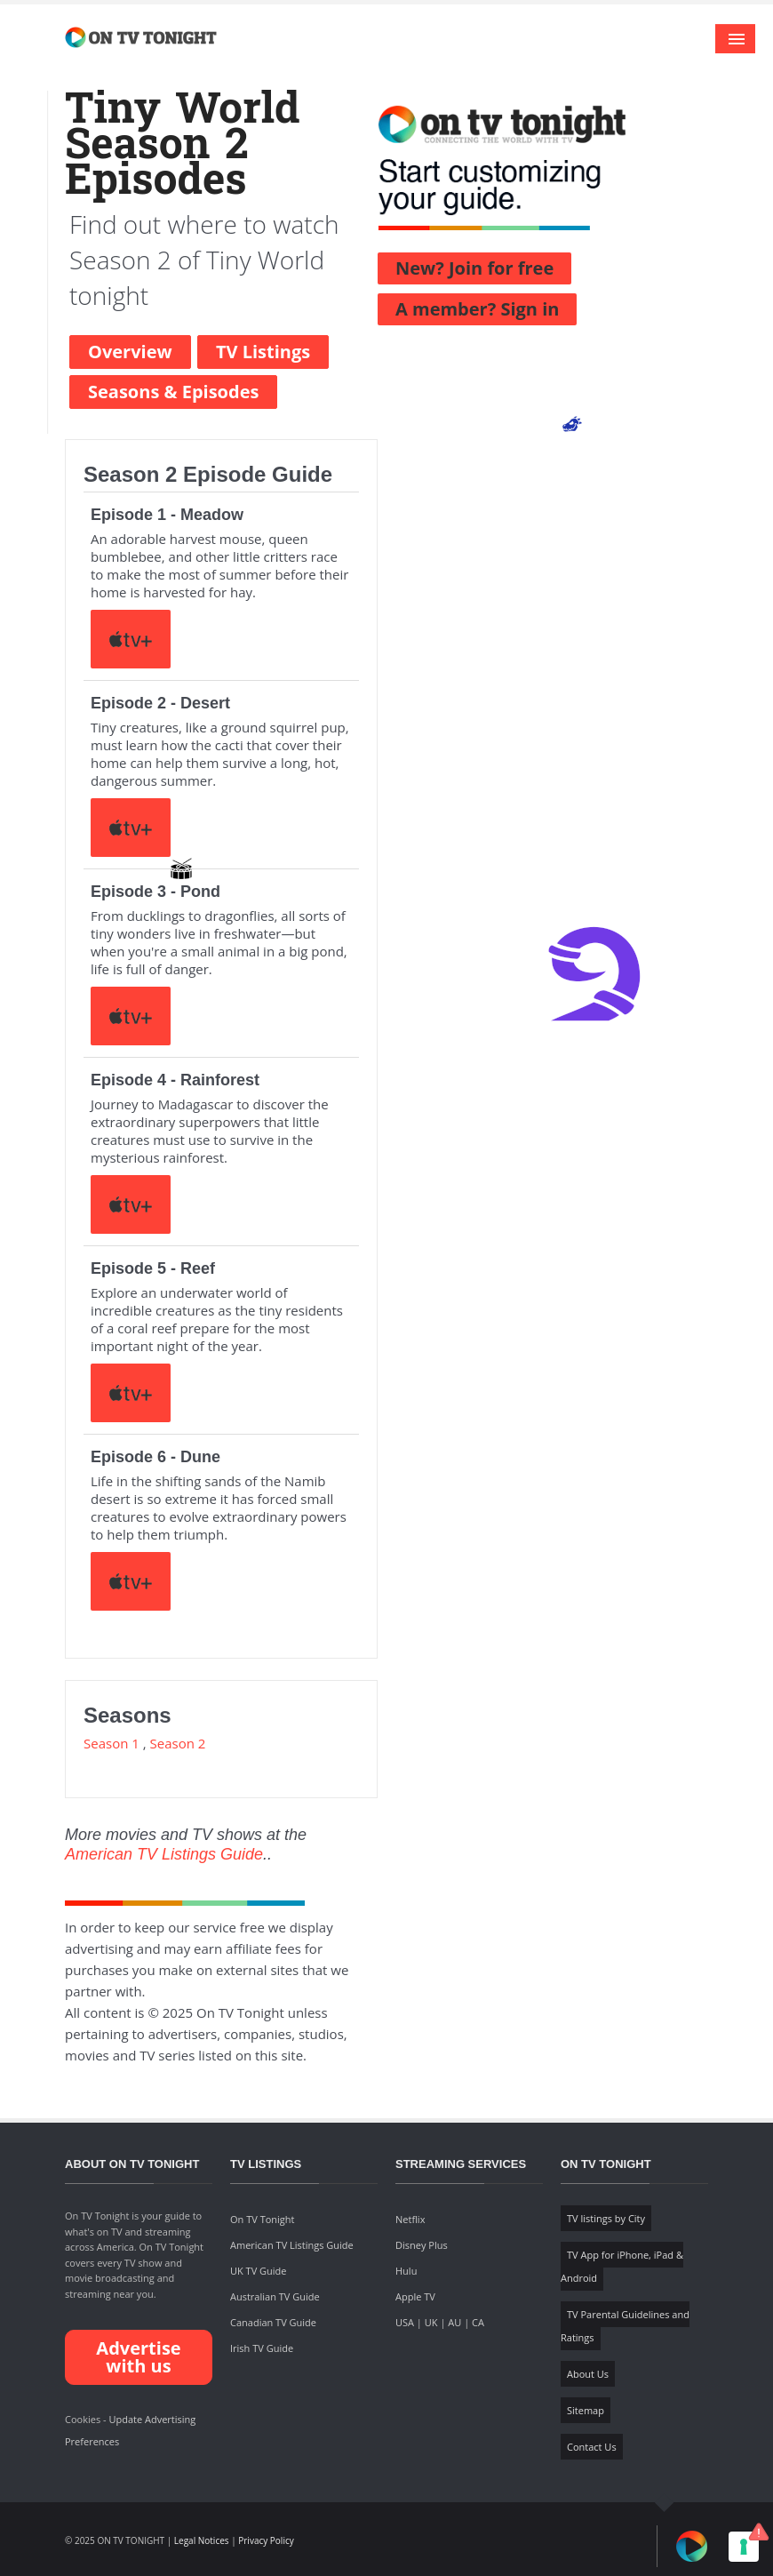 The height and width of the screenshot is (2576, 773). What do you see at coordinates (181, 868) in the screenshot?
I see `access music or sound settings` at bounding box center [181, 868].